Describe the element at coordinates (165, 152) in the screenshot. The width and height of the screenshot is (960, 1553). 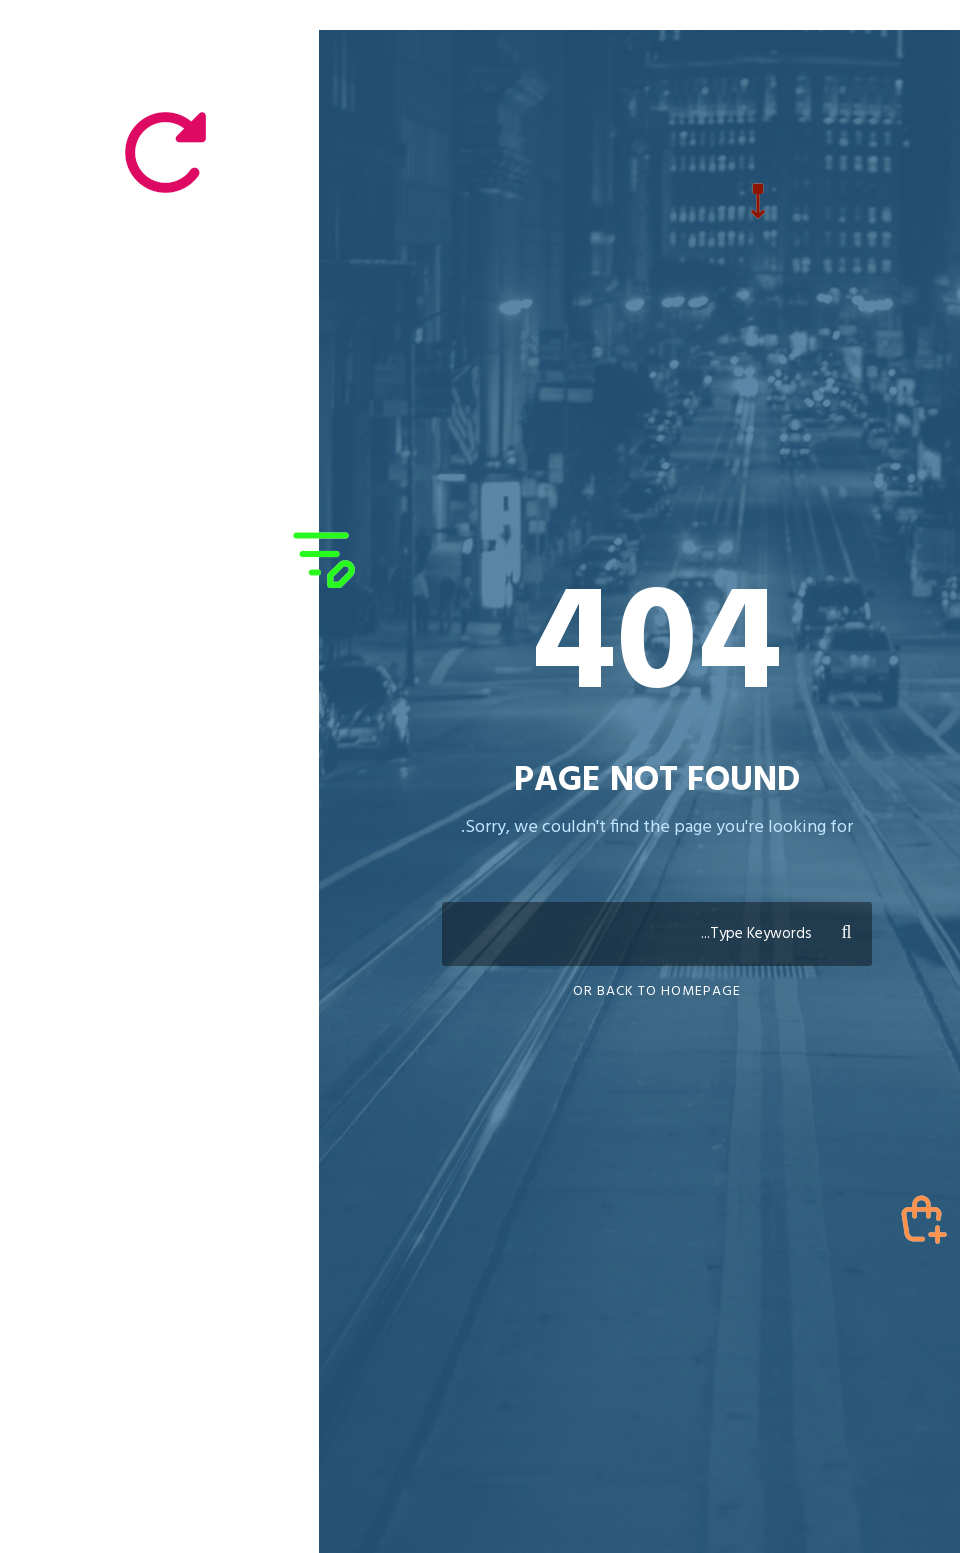
I see `redo the last undone action` at that location.